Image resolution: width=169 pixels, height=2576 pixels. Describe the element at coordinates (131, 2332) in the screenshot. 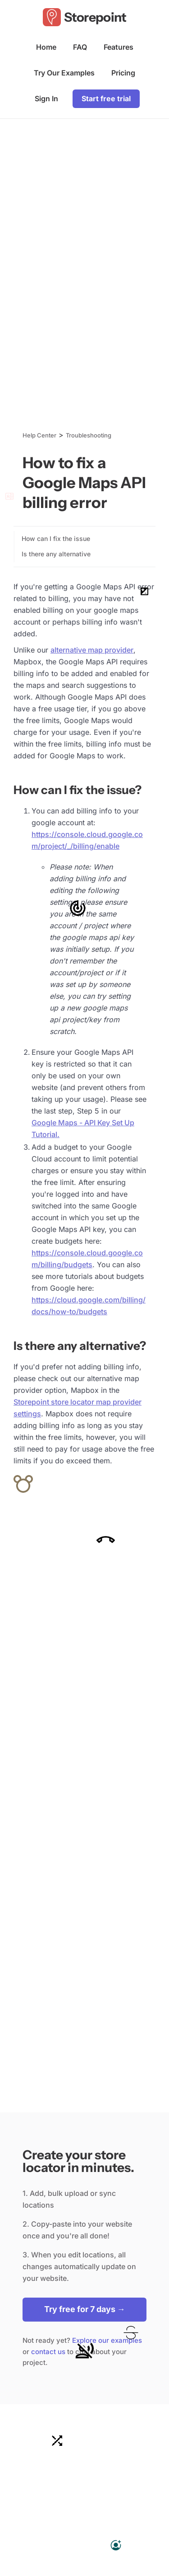

I see `apply strikethrough formatting to selected text` at that location.